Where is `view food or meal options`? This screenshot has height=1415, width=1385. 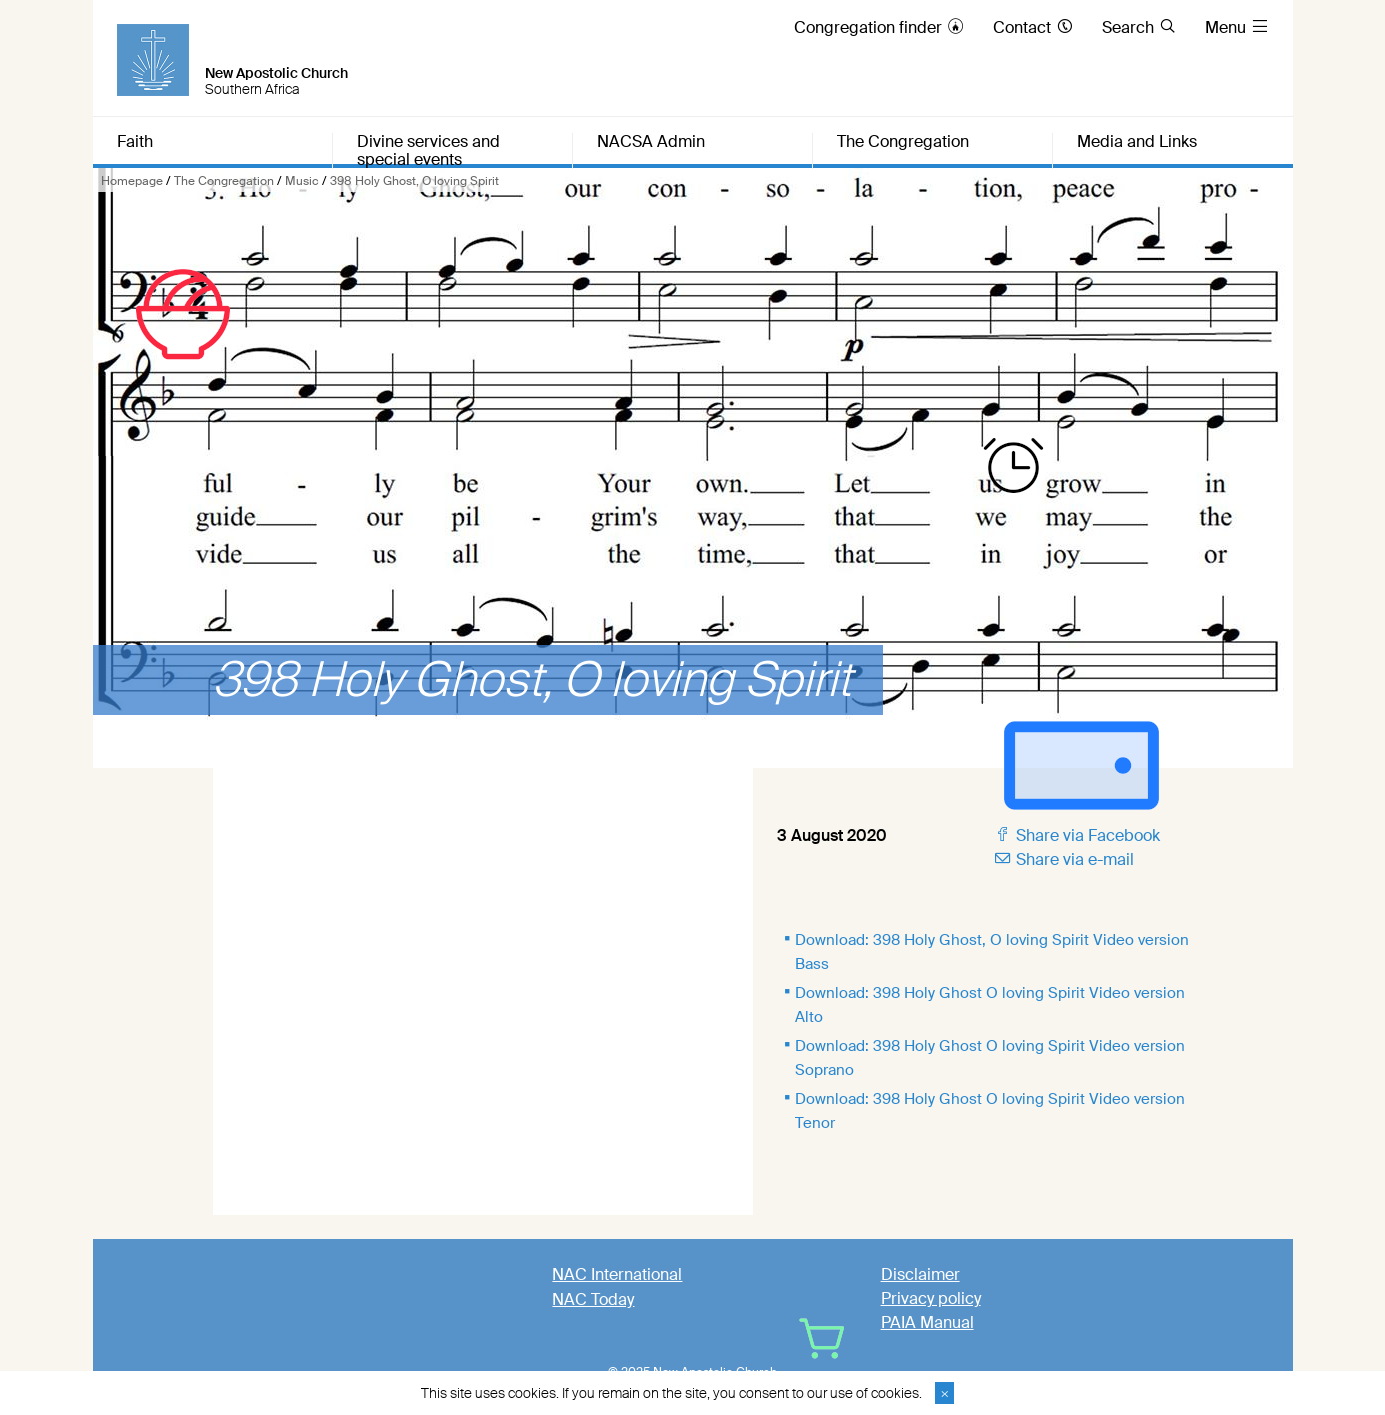
view food or meal options is located at coordinates (183, 316).